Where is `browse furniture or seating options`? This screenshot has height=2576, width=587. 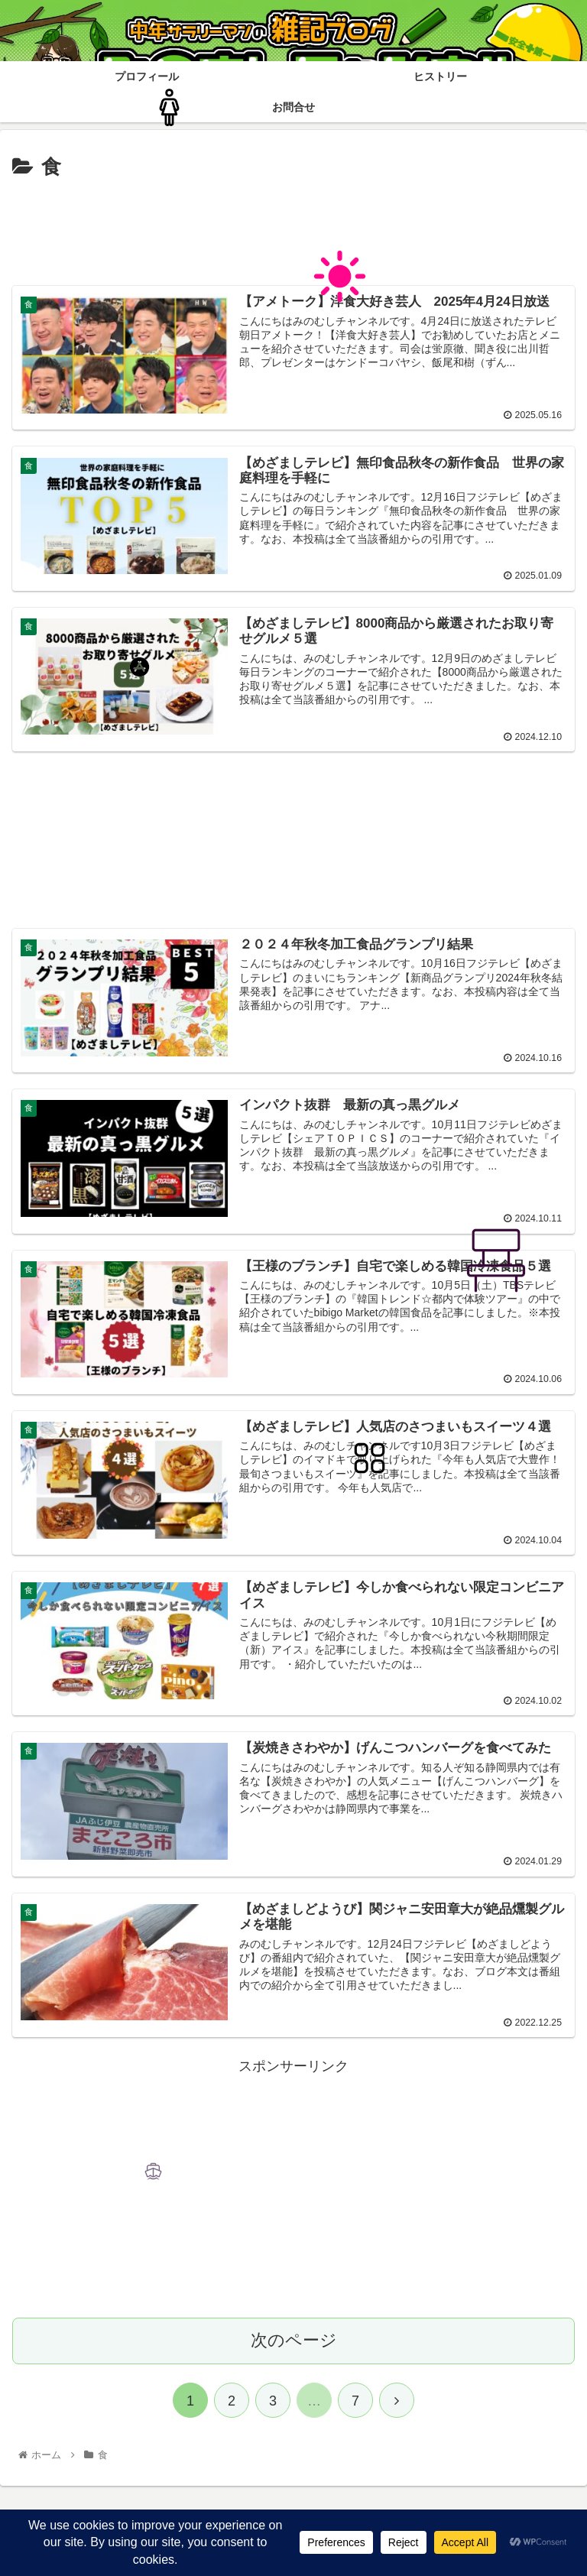 browse furniture or seating options is located at coordinates (496, 1260).